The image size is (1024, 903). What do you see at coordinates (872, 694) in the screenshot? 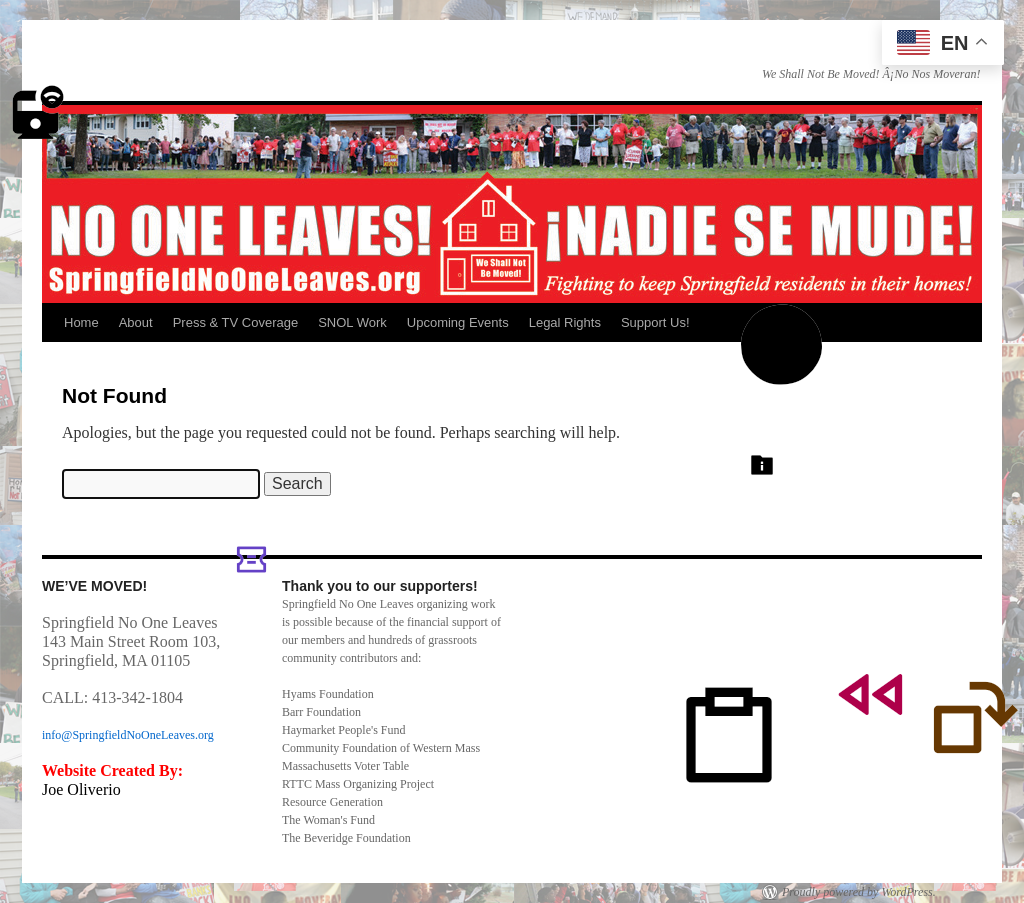
I see `rewind or skip backward in media playback` at bounding box center [872, 694].